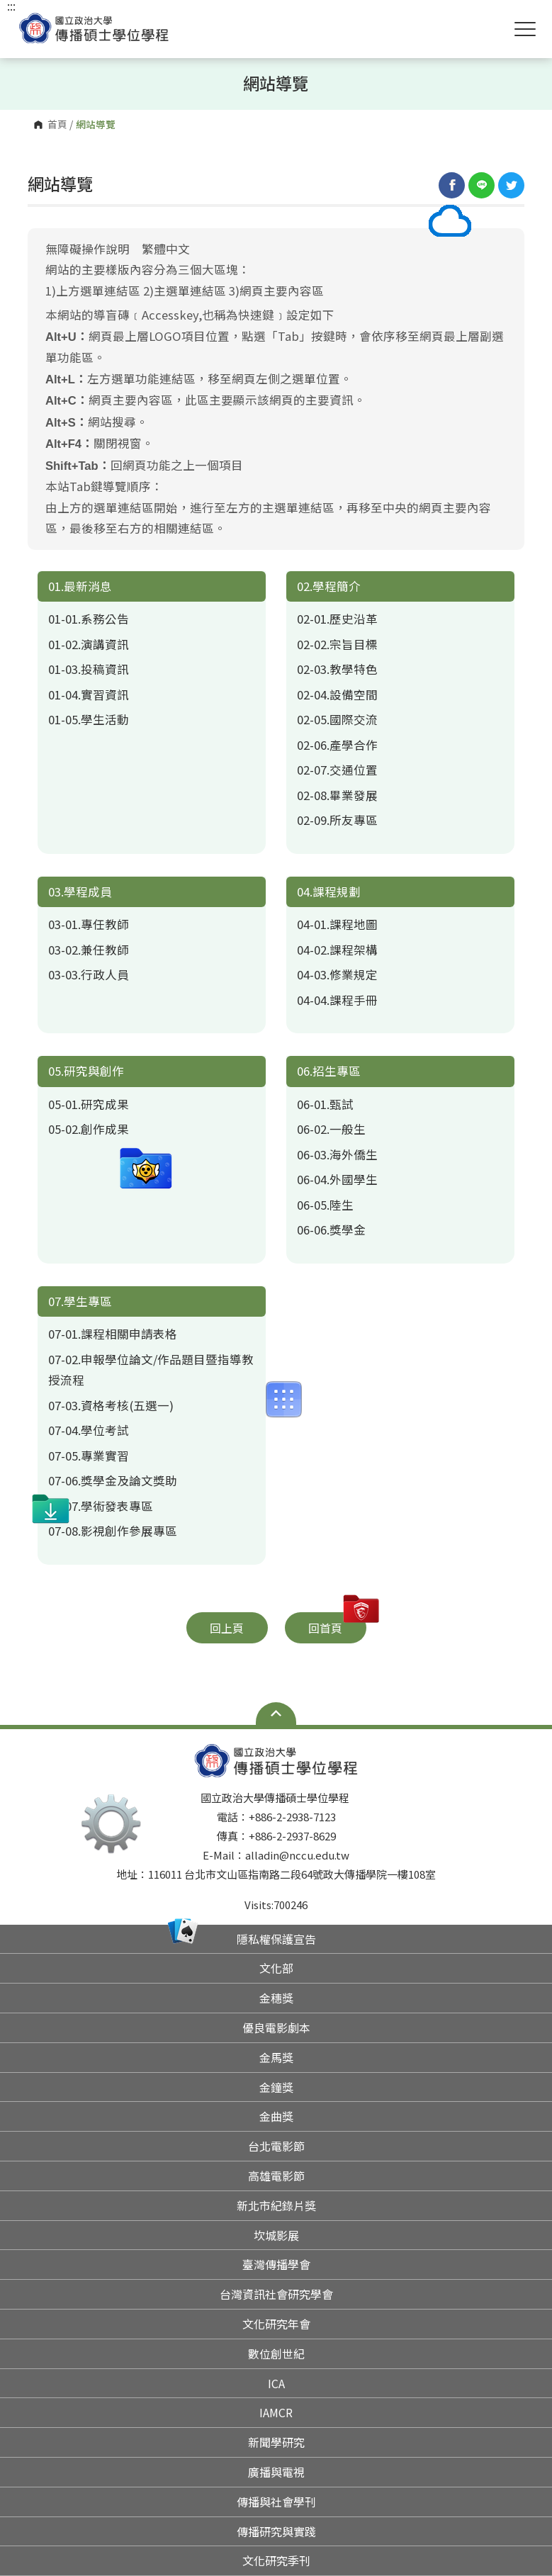  What do you see at coordinates (145, 1169) in the screenshot?
I see `open brawl stars game files folder` at bounding box center [145, 1169].